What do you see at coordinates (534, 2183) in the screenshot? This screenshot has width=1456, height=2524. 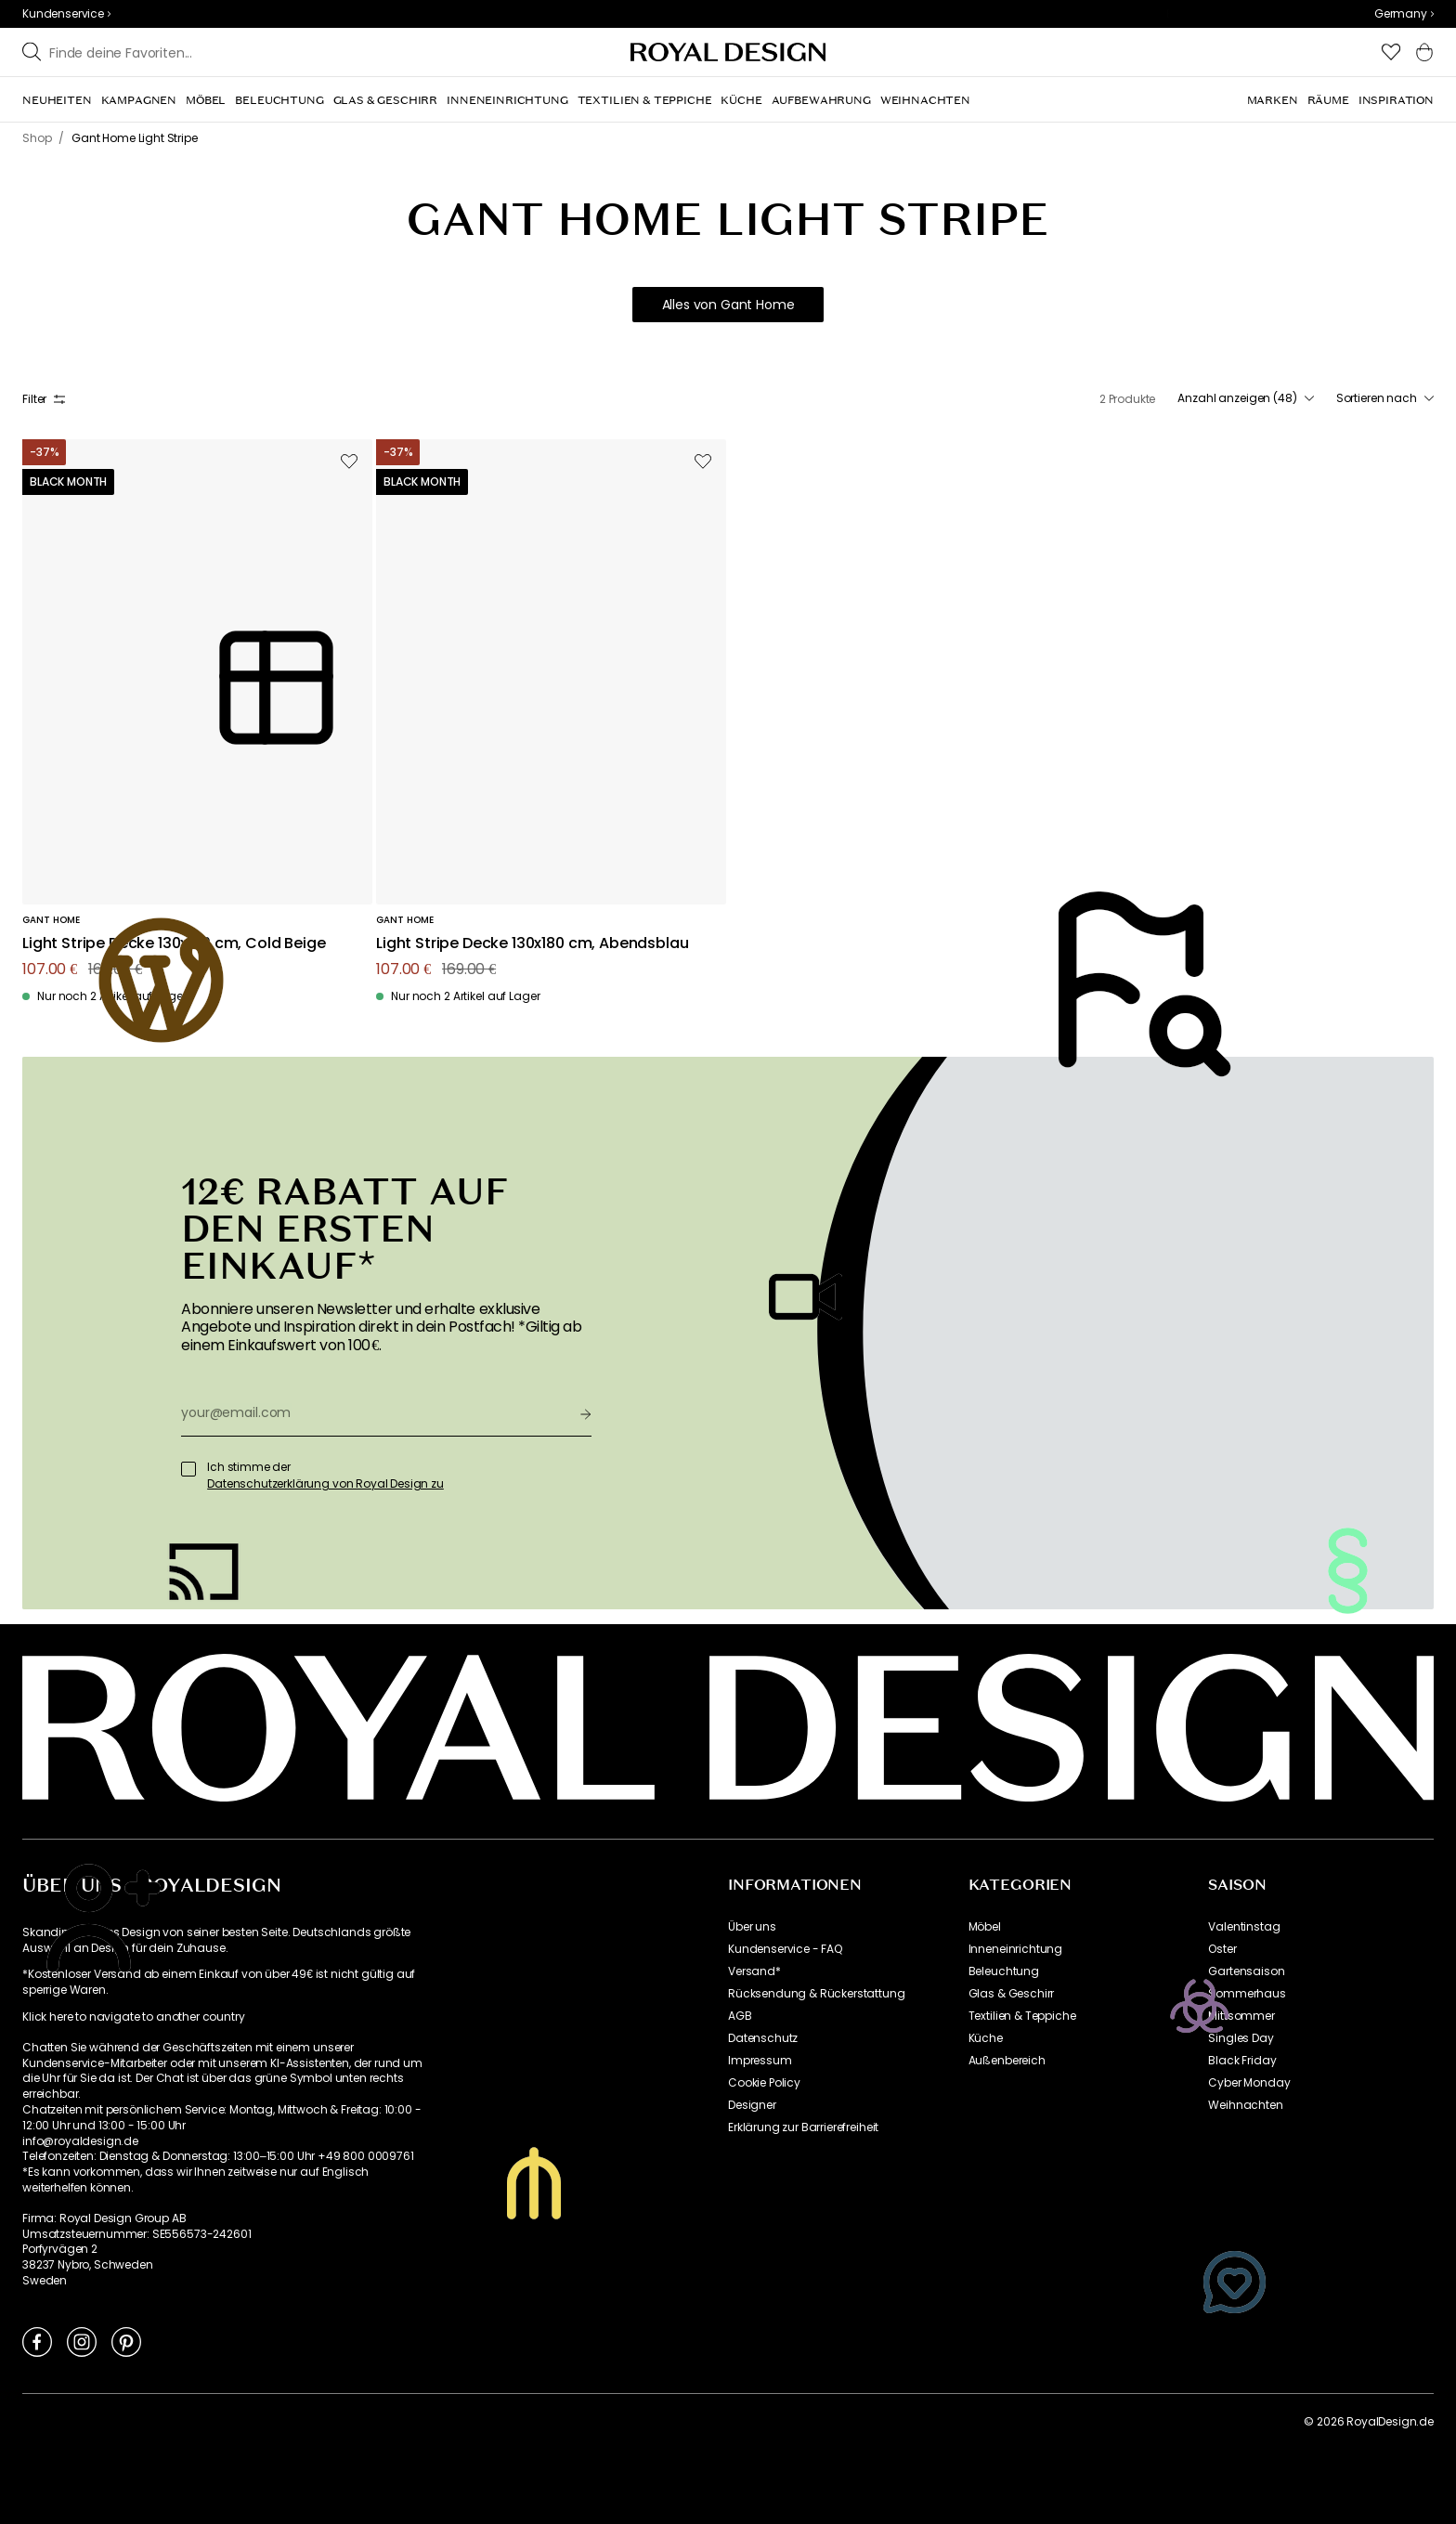 I see `indicates azerbaijani manat currency` at bounding box center [534, 2183].